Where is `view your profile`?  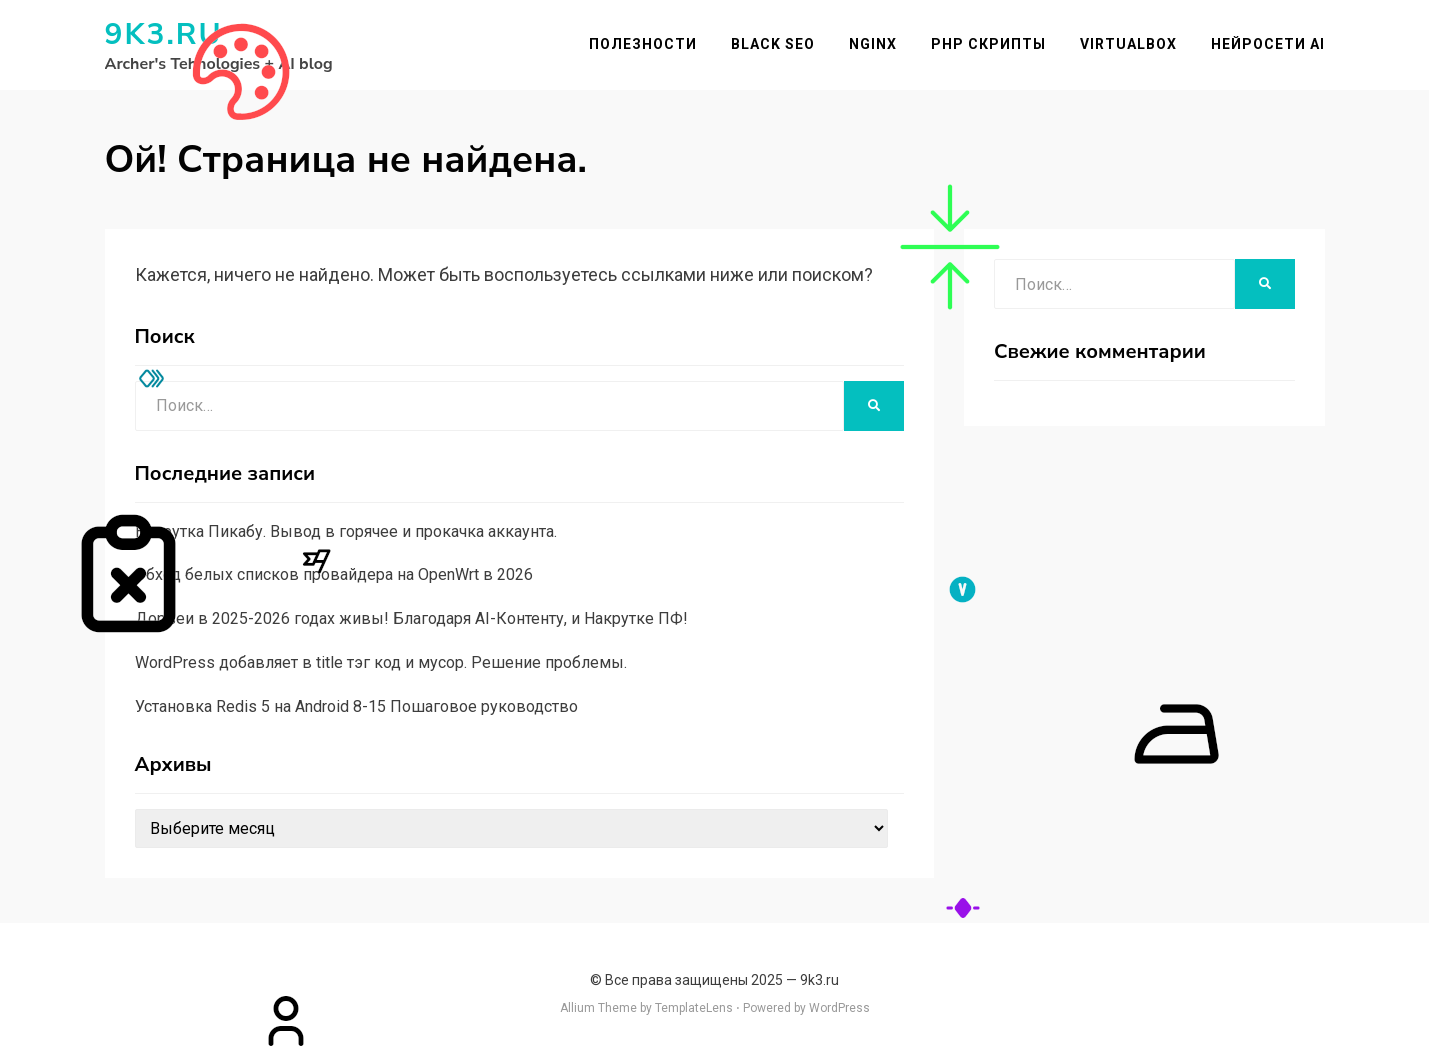 view your profile is located at coordinates (286, 1021).